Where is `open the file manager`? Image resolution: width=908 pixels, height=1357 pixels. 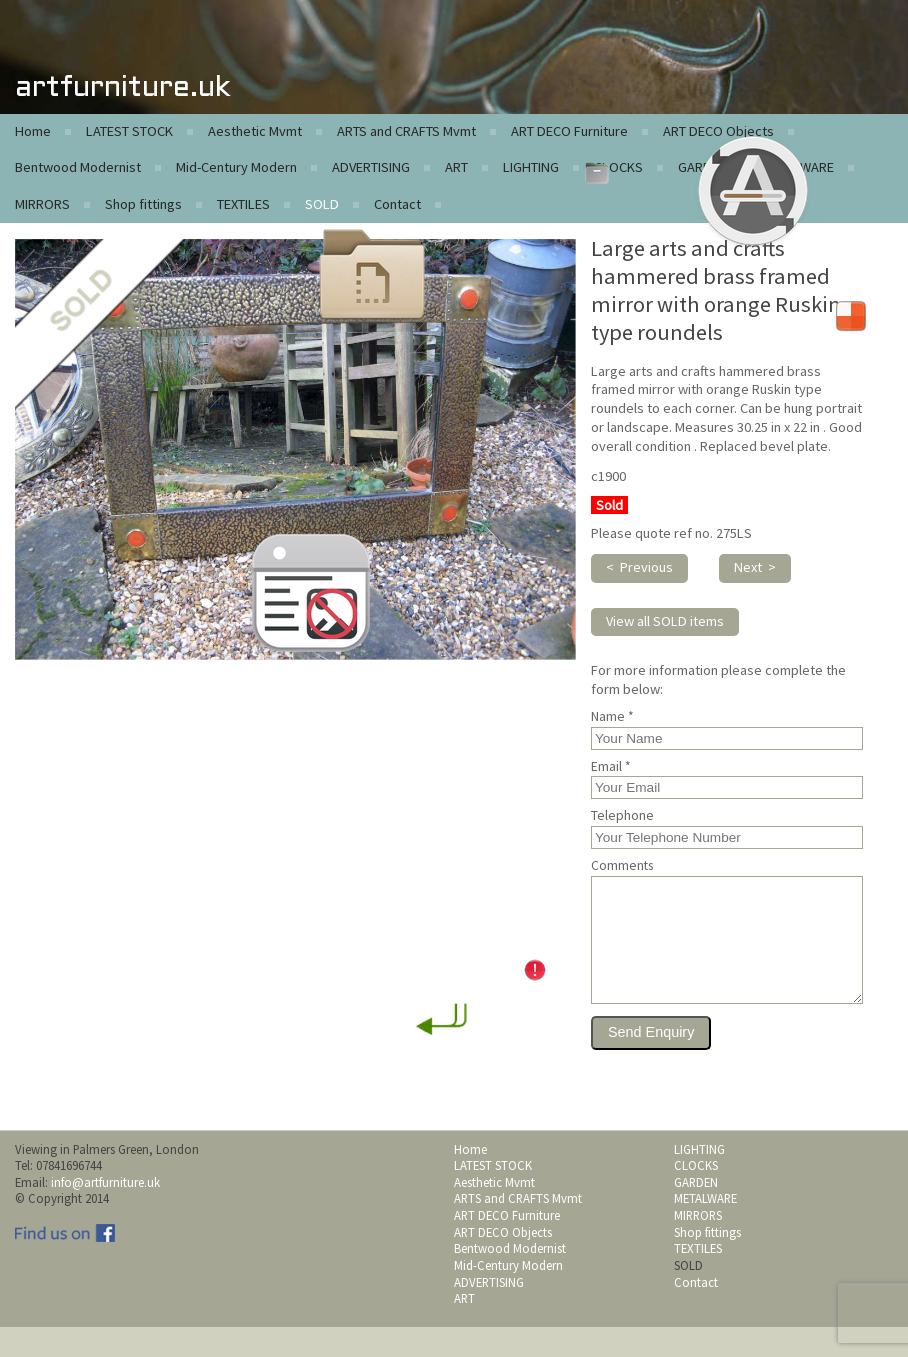 open the file manager is located at coordinates (597, 173).